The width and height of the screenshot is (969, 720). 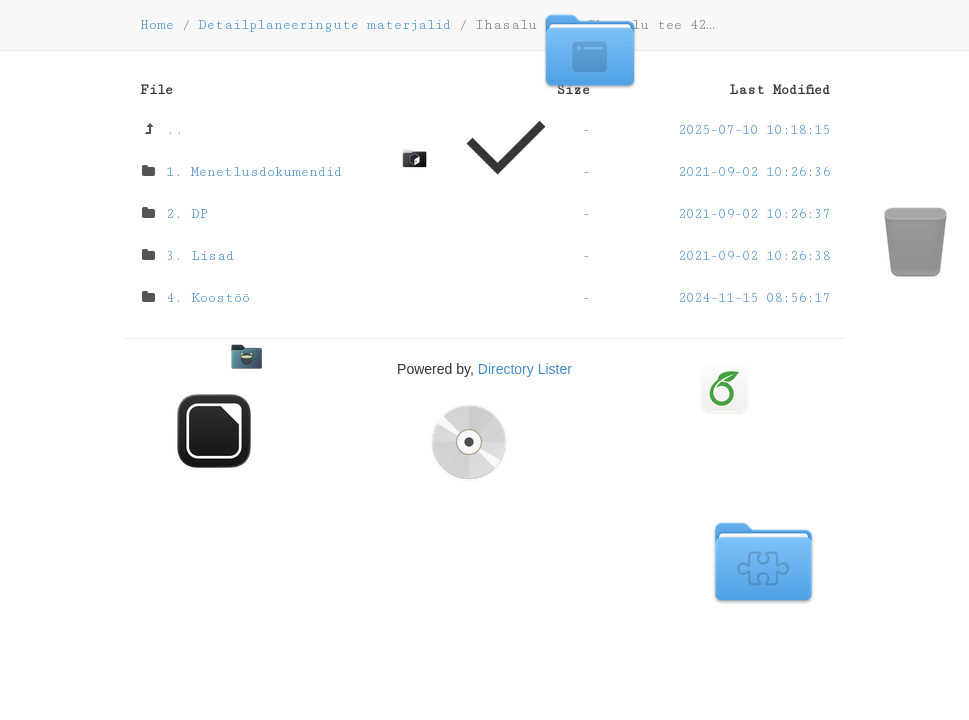 What do you see at coordinates (763, 561) in the screenshot?
I see `folder containing rapidweaver source files or plugins` at bounding box center [763, 561].